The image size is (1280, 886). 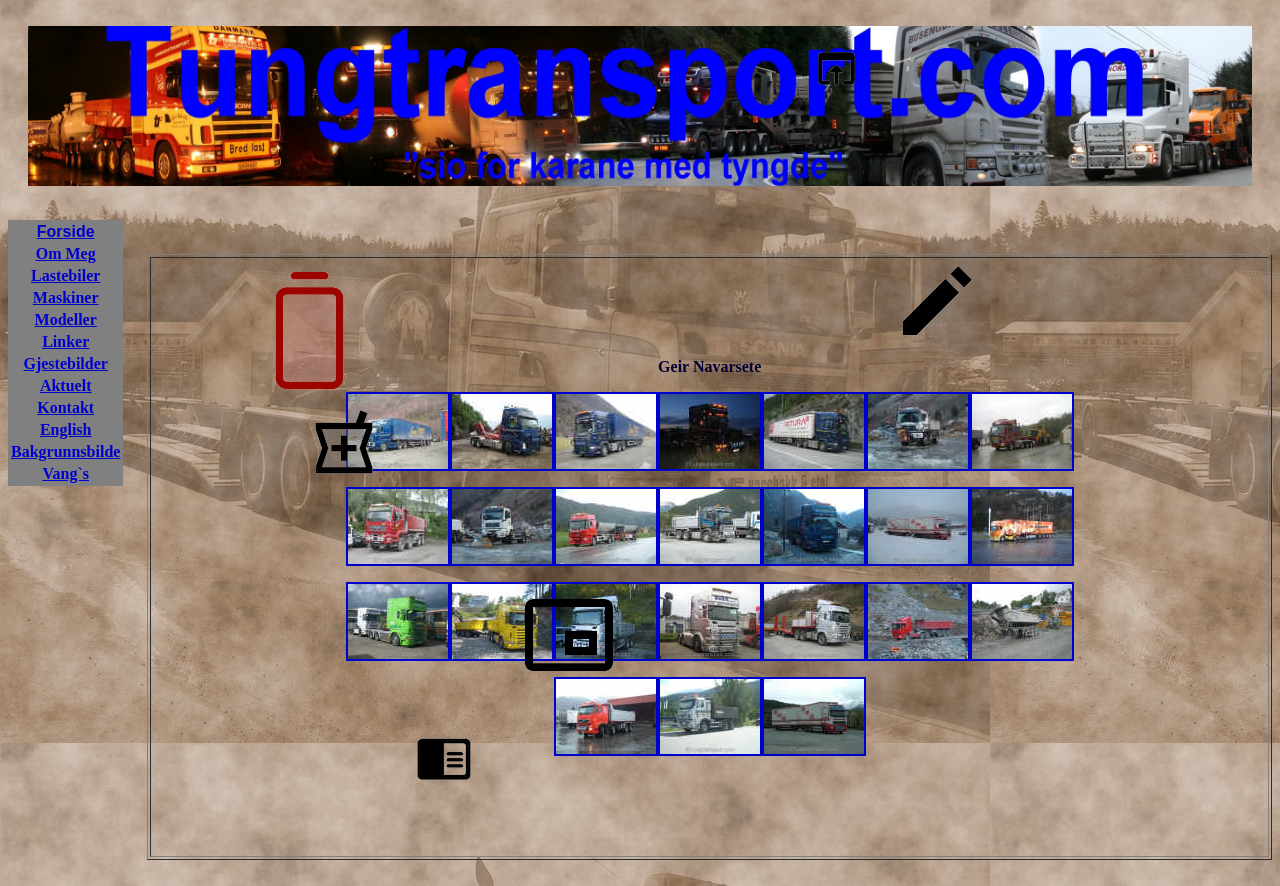 What do you see at coordinates (937, 300) in the screenshot?
I see `edit this item` at bounding box center [937, 300].